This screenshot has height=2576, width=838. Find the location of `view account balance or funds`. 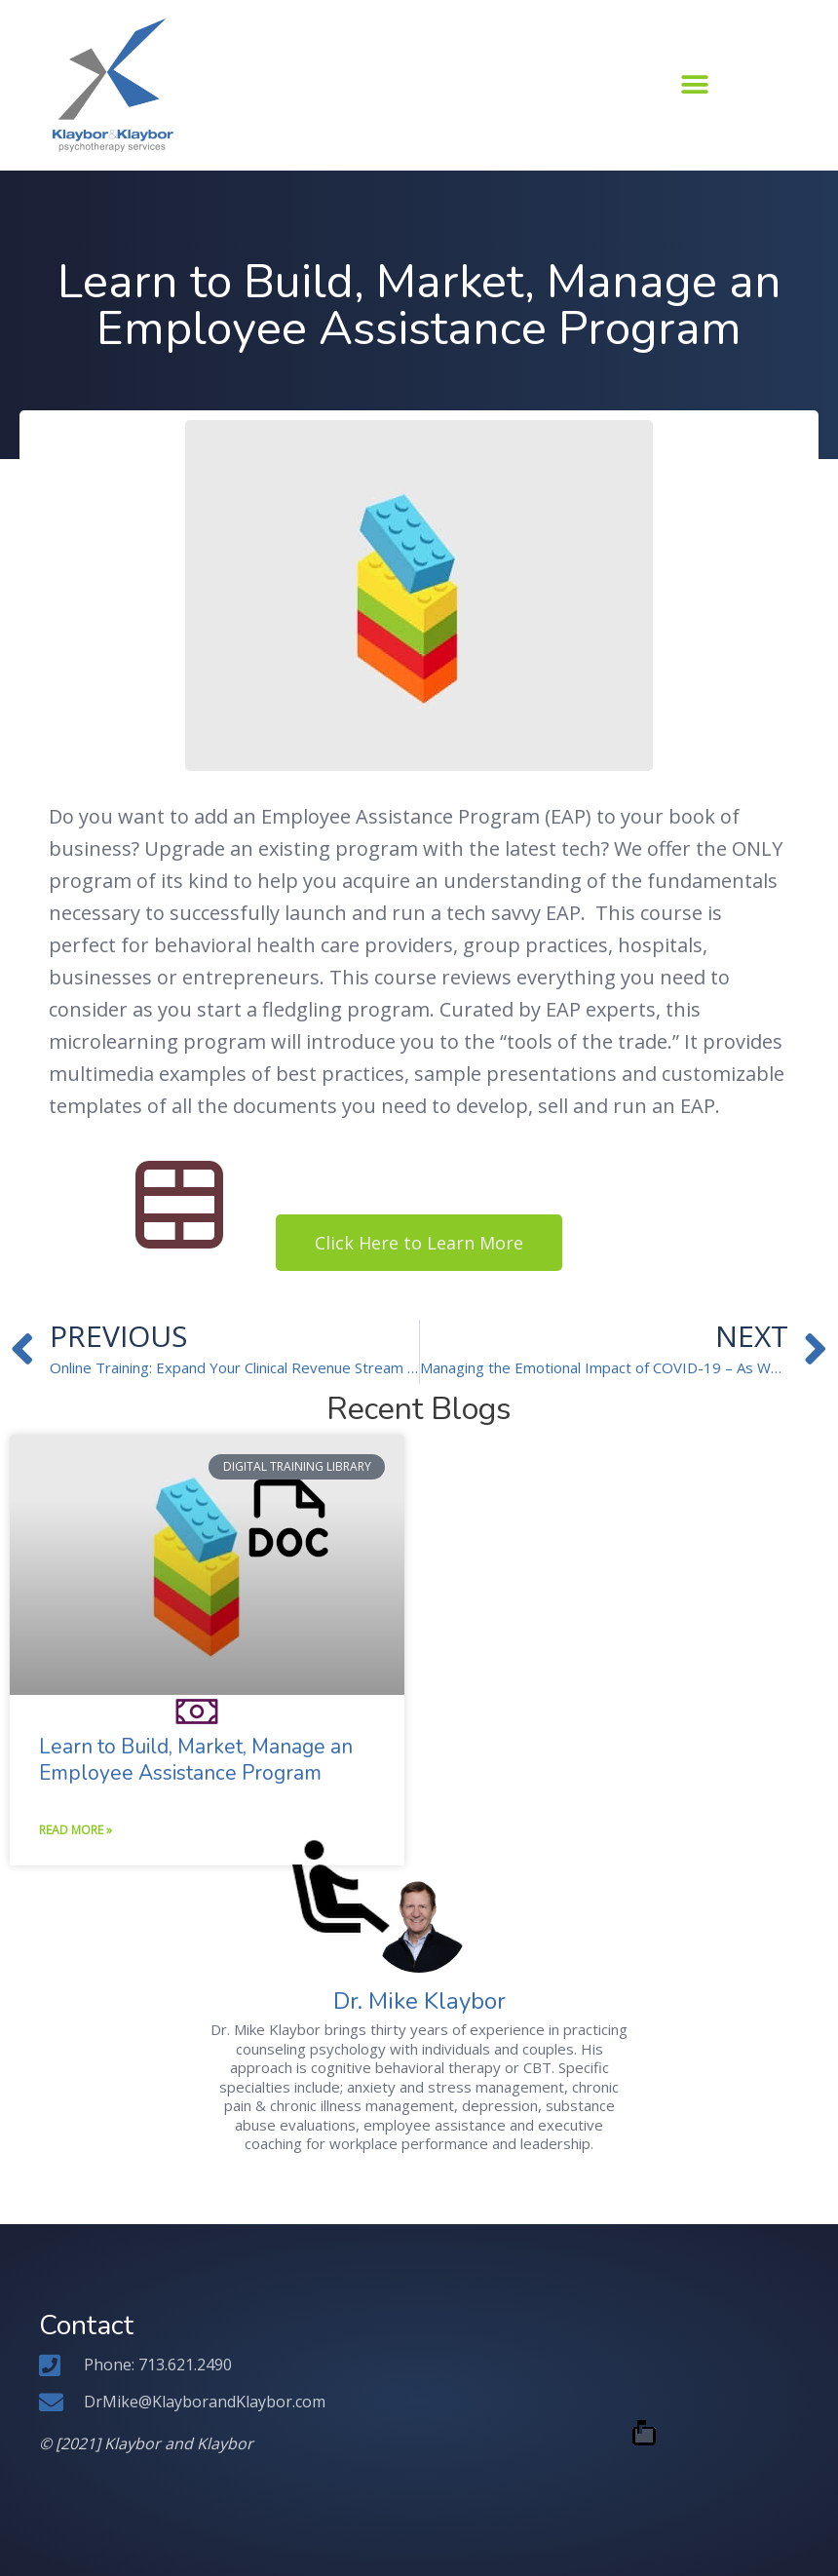

view account balance or funds is located at coordinates (197, 1711).